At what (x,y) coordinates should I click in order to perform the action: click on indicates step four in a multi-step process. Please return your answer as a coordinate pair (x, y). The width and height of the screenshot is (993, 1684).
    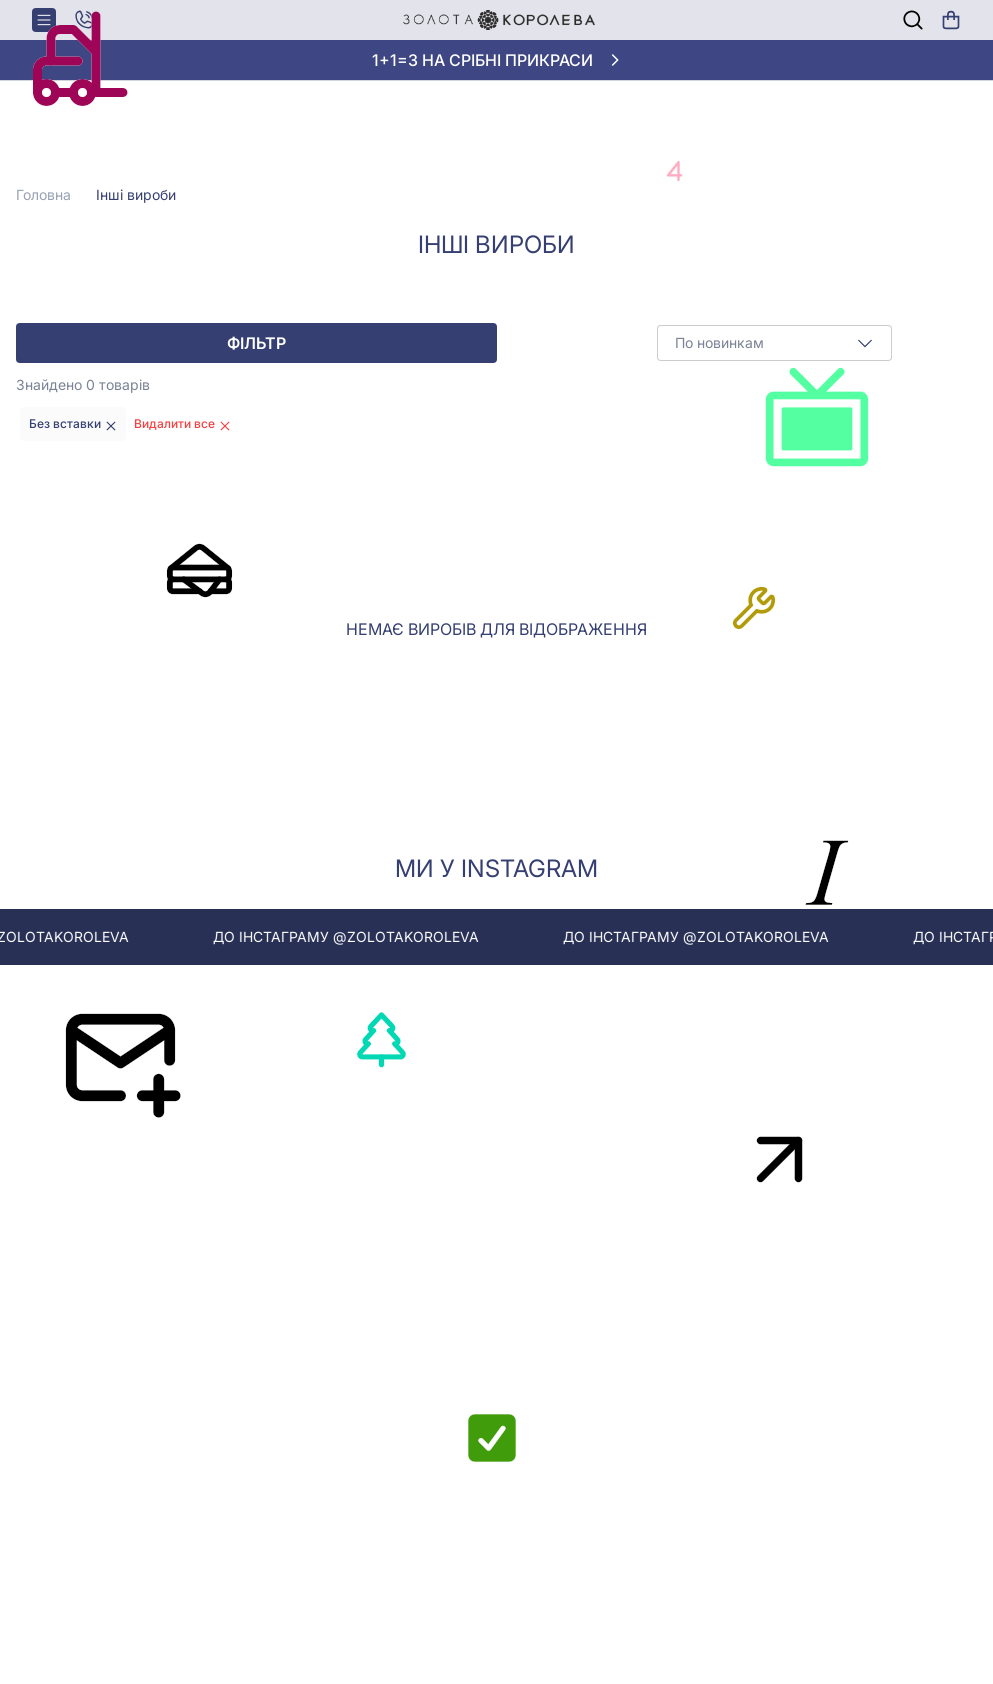
    Looking at the image, I should click on (675, 171).